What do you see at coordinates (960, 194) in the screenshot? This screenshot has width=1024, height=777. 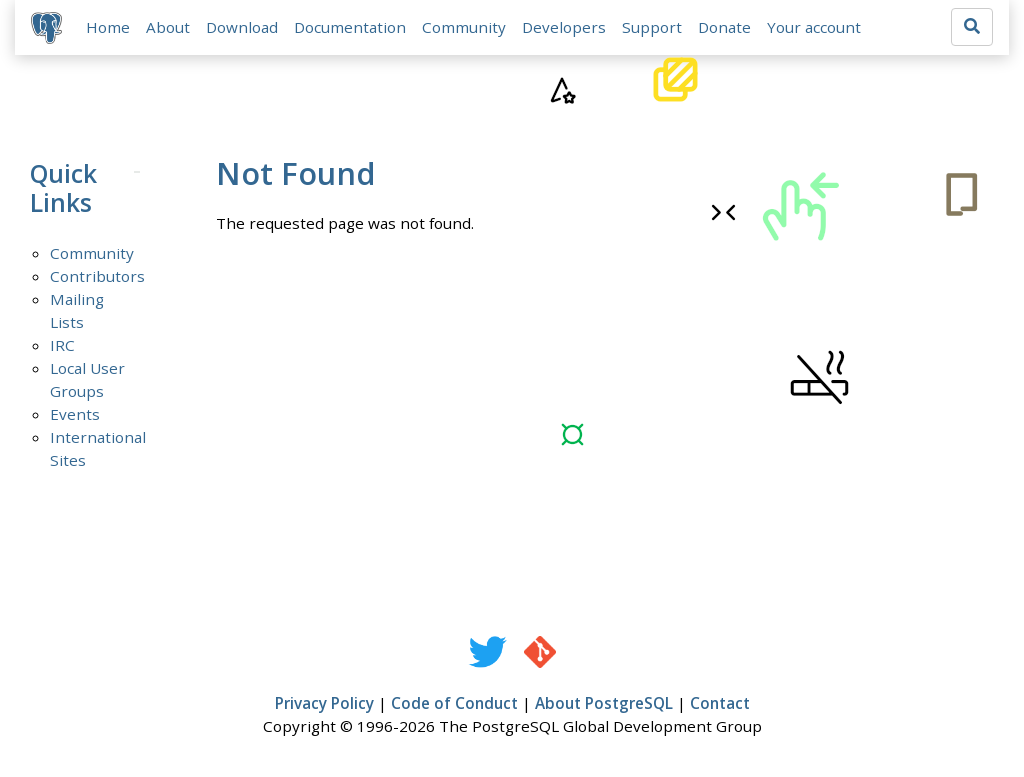 I see `pagekit CMS brand logo` at bounding box center [960, 194].